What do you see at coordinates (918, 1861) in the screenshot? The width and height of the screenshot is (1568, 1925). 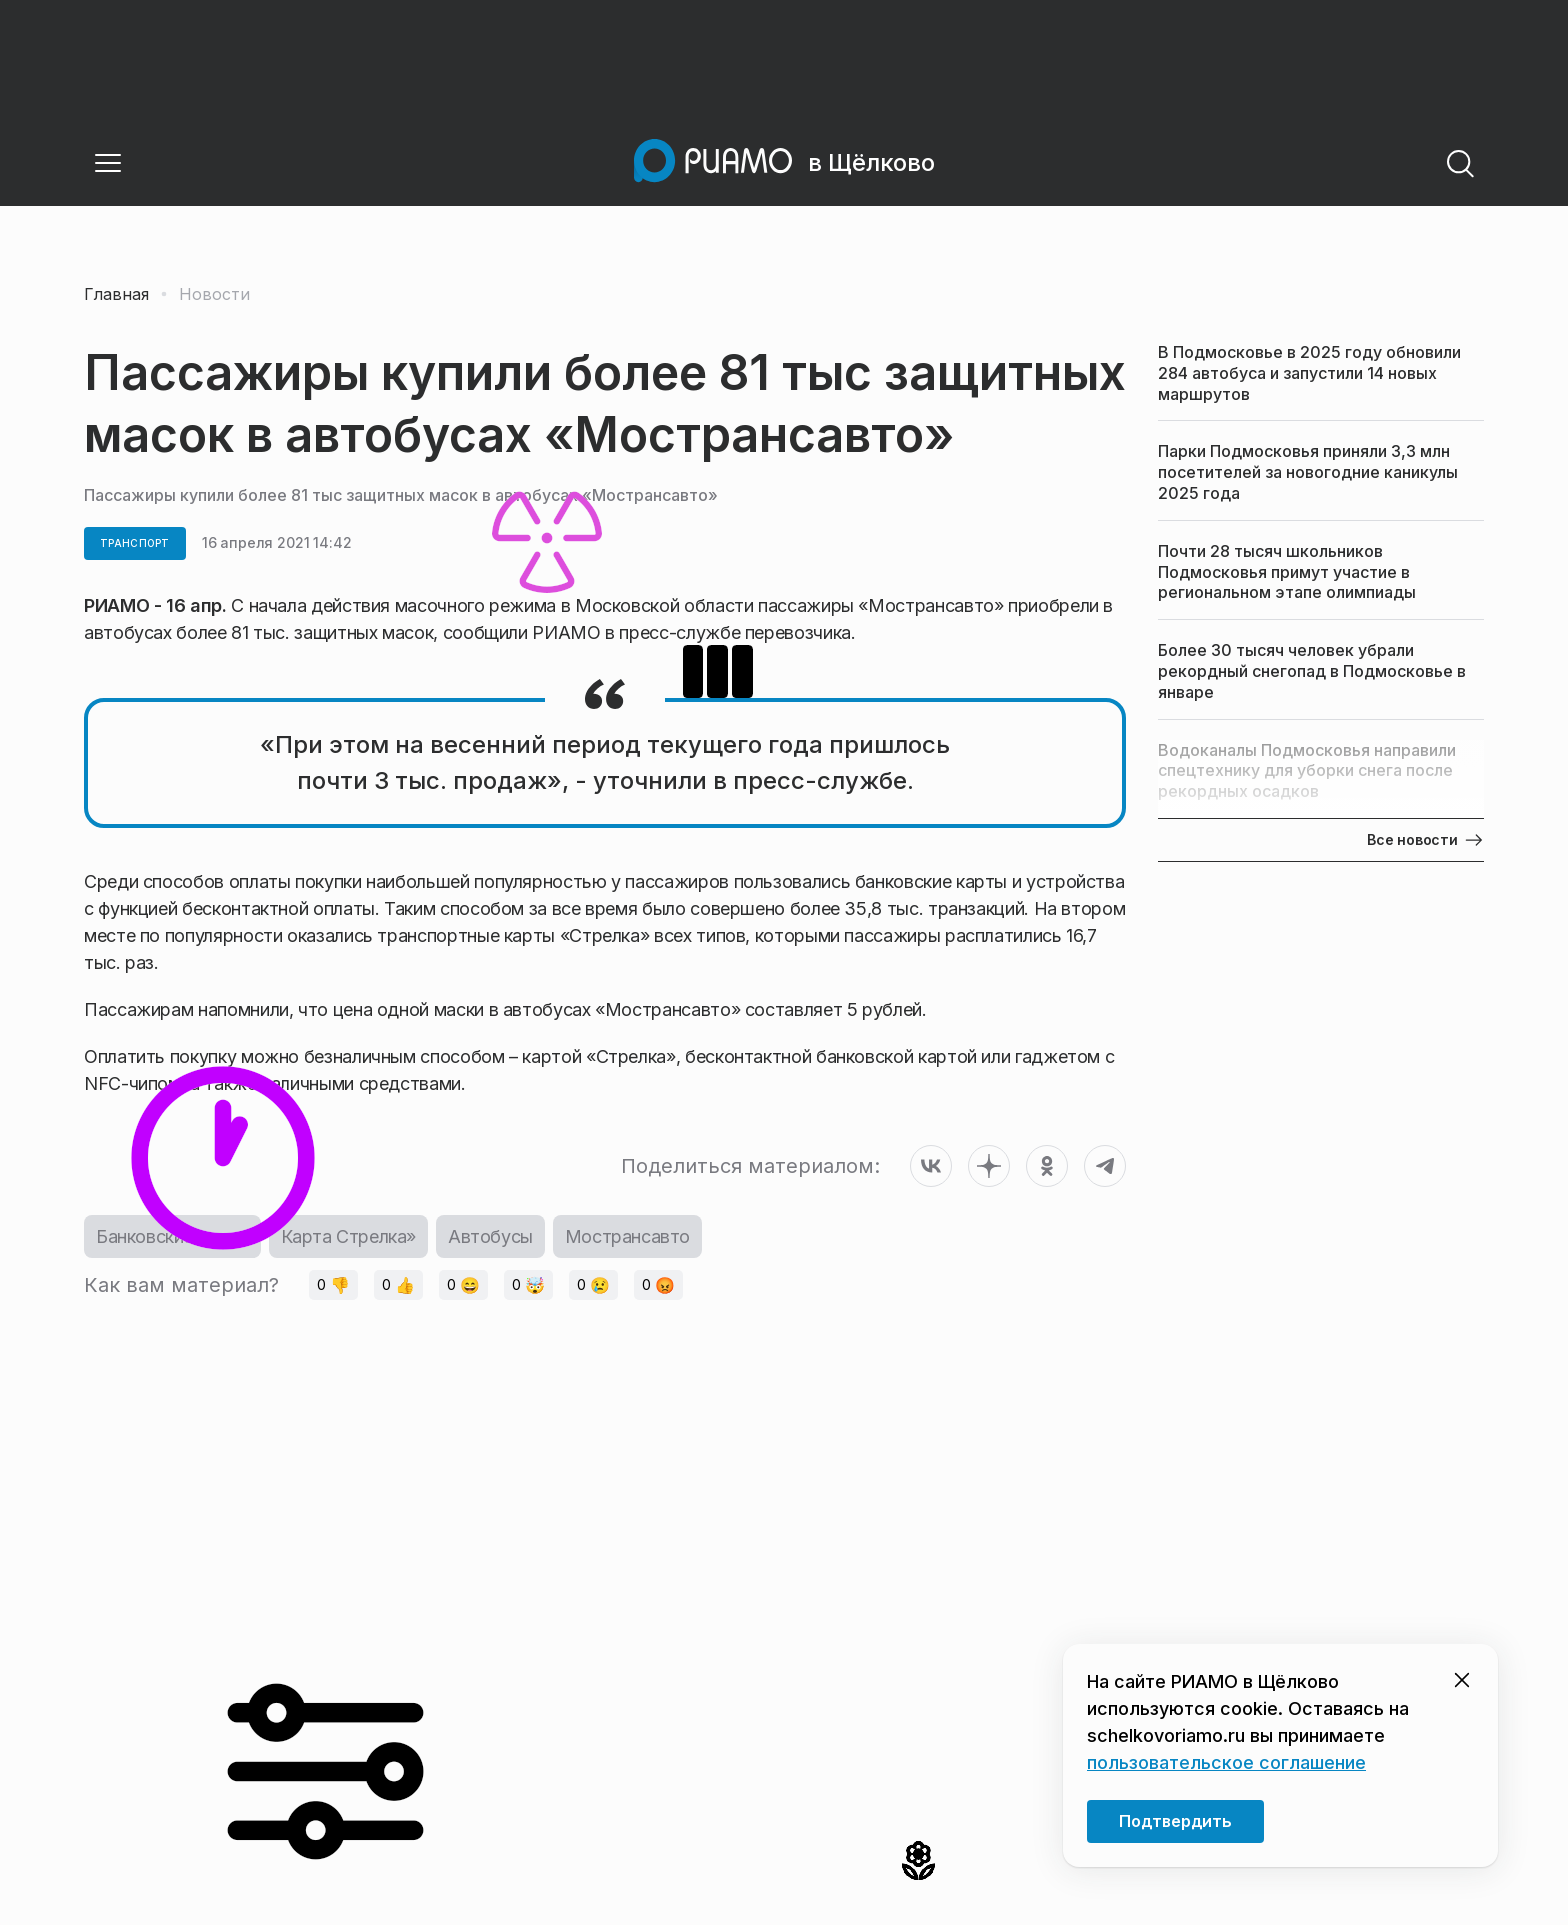 I see `find nearby florists or flower shops` at bounding box center [918, 1861].